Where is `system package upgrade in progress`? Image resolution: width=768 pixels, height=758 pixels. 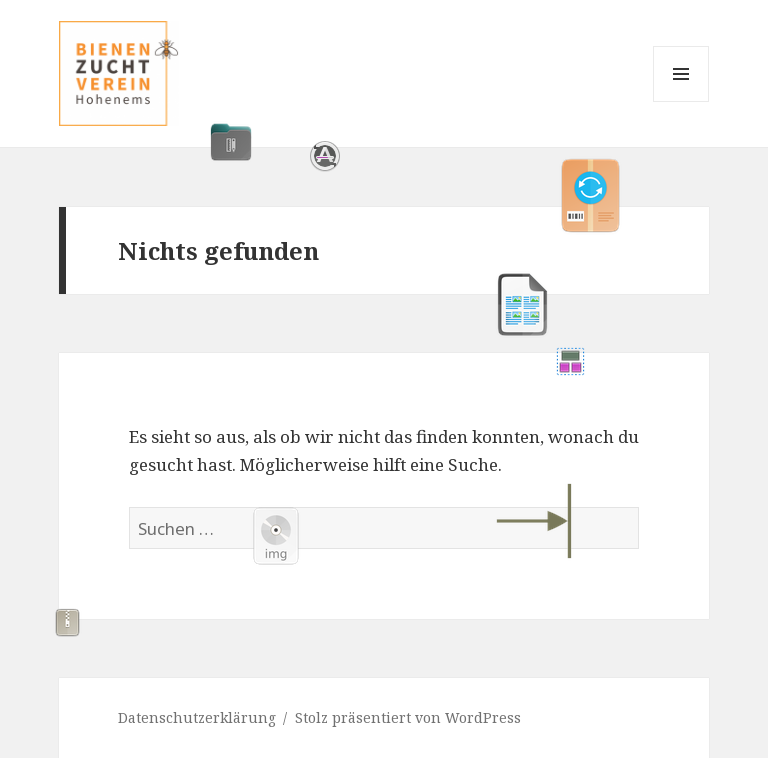
system package upgrade in progress is located at coordinates (590, 195).